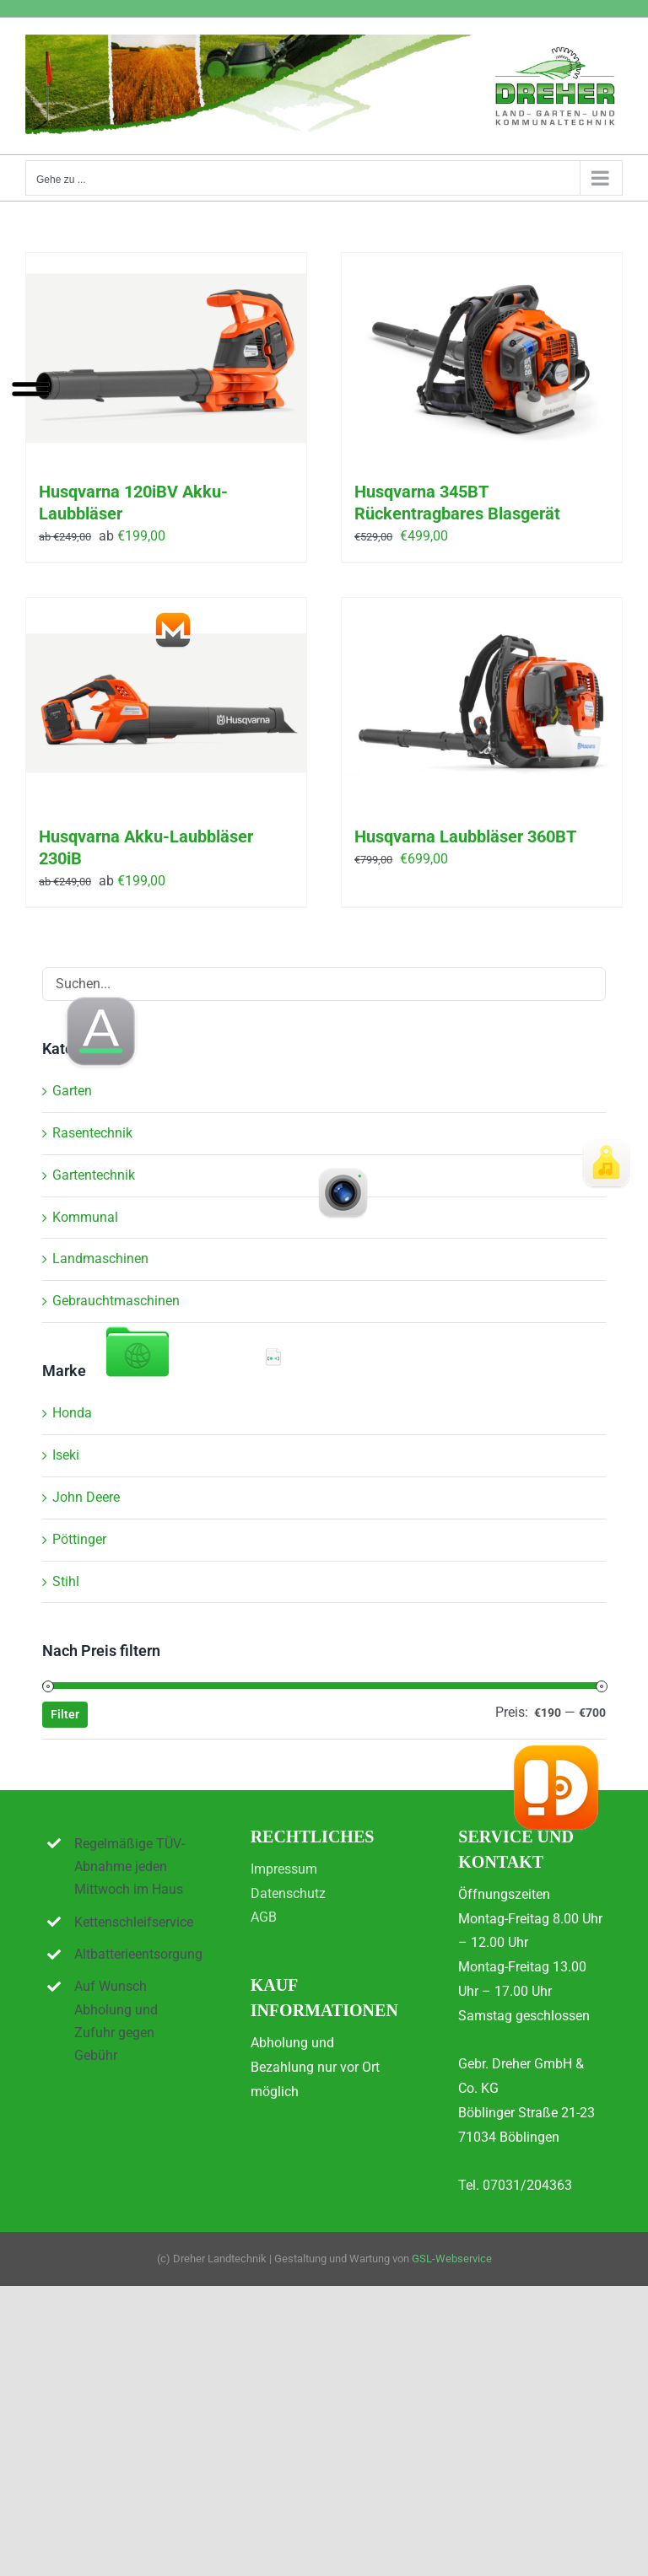 The height and width of the screenshot is (2576, 648). I want to click on a systemd unit configuration file, so click(273, 1357).